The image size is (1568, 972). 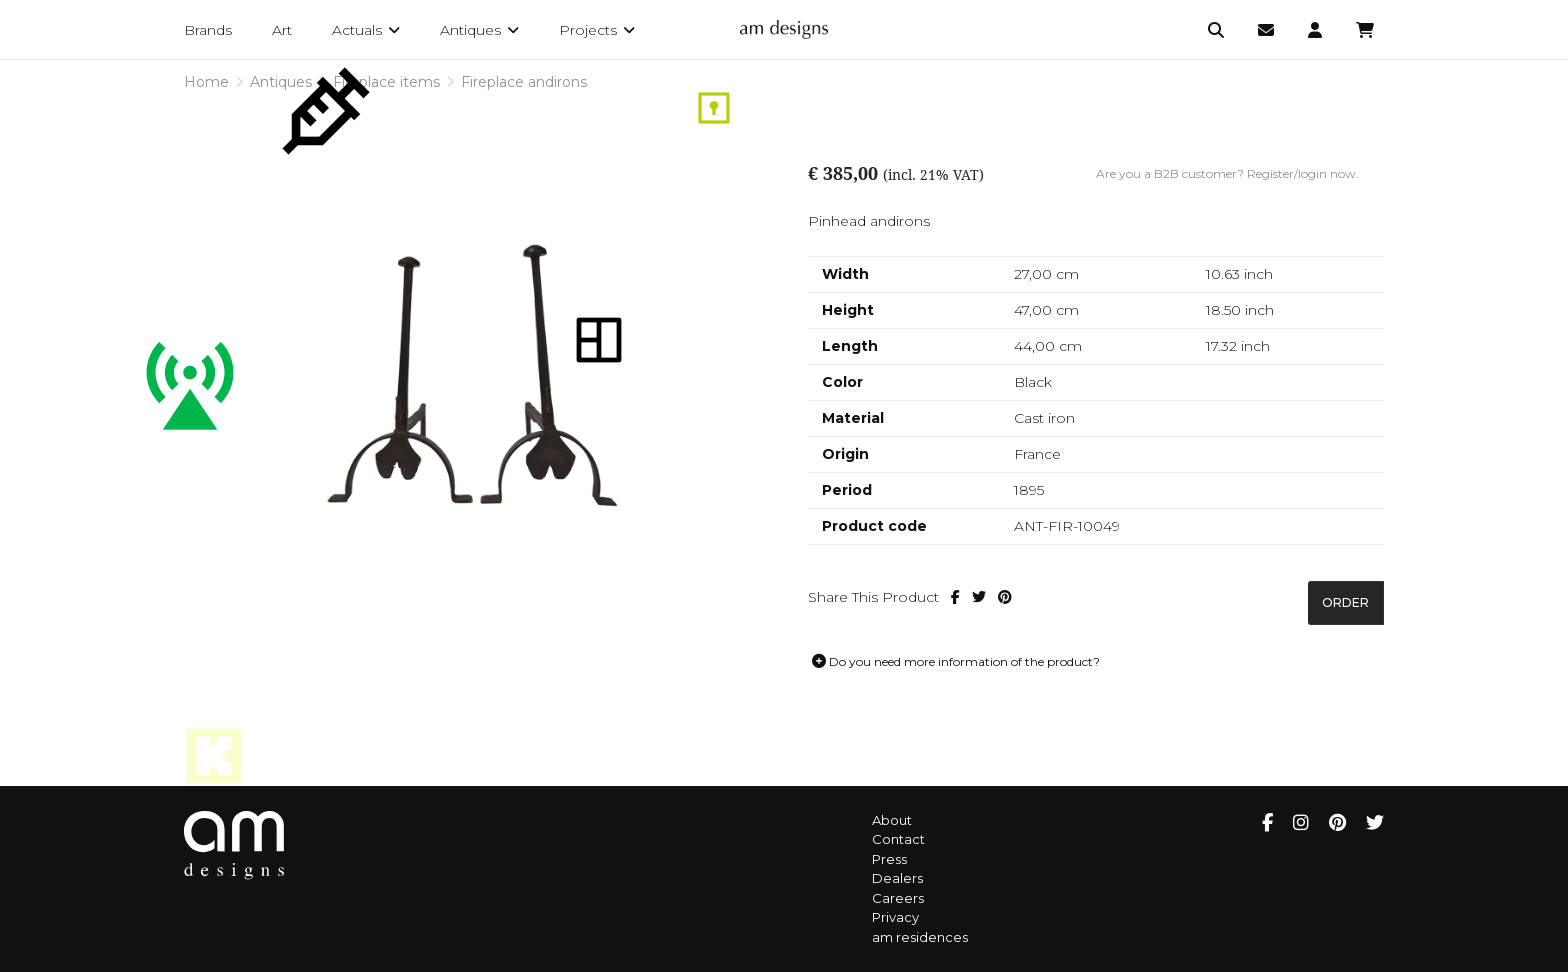 I want to click on switch to grid layout view, so click(x=599, y=340).